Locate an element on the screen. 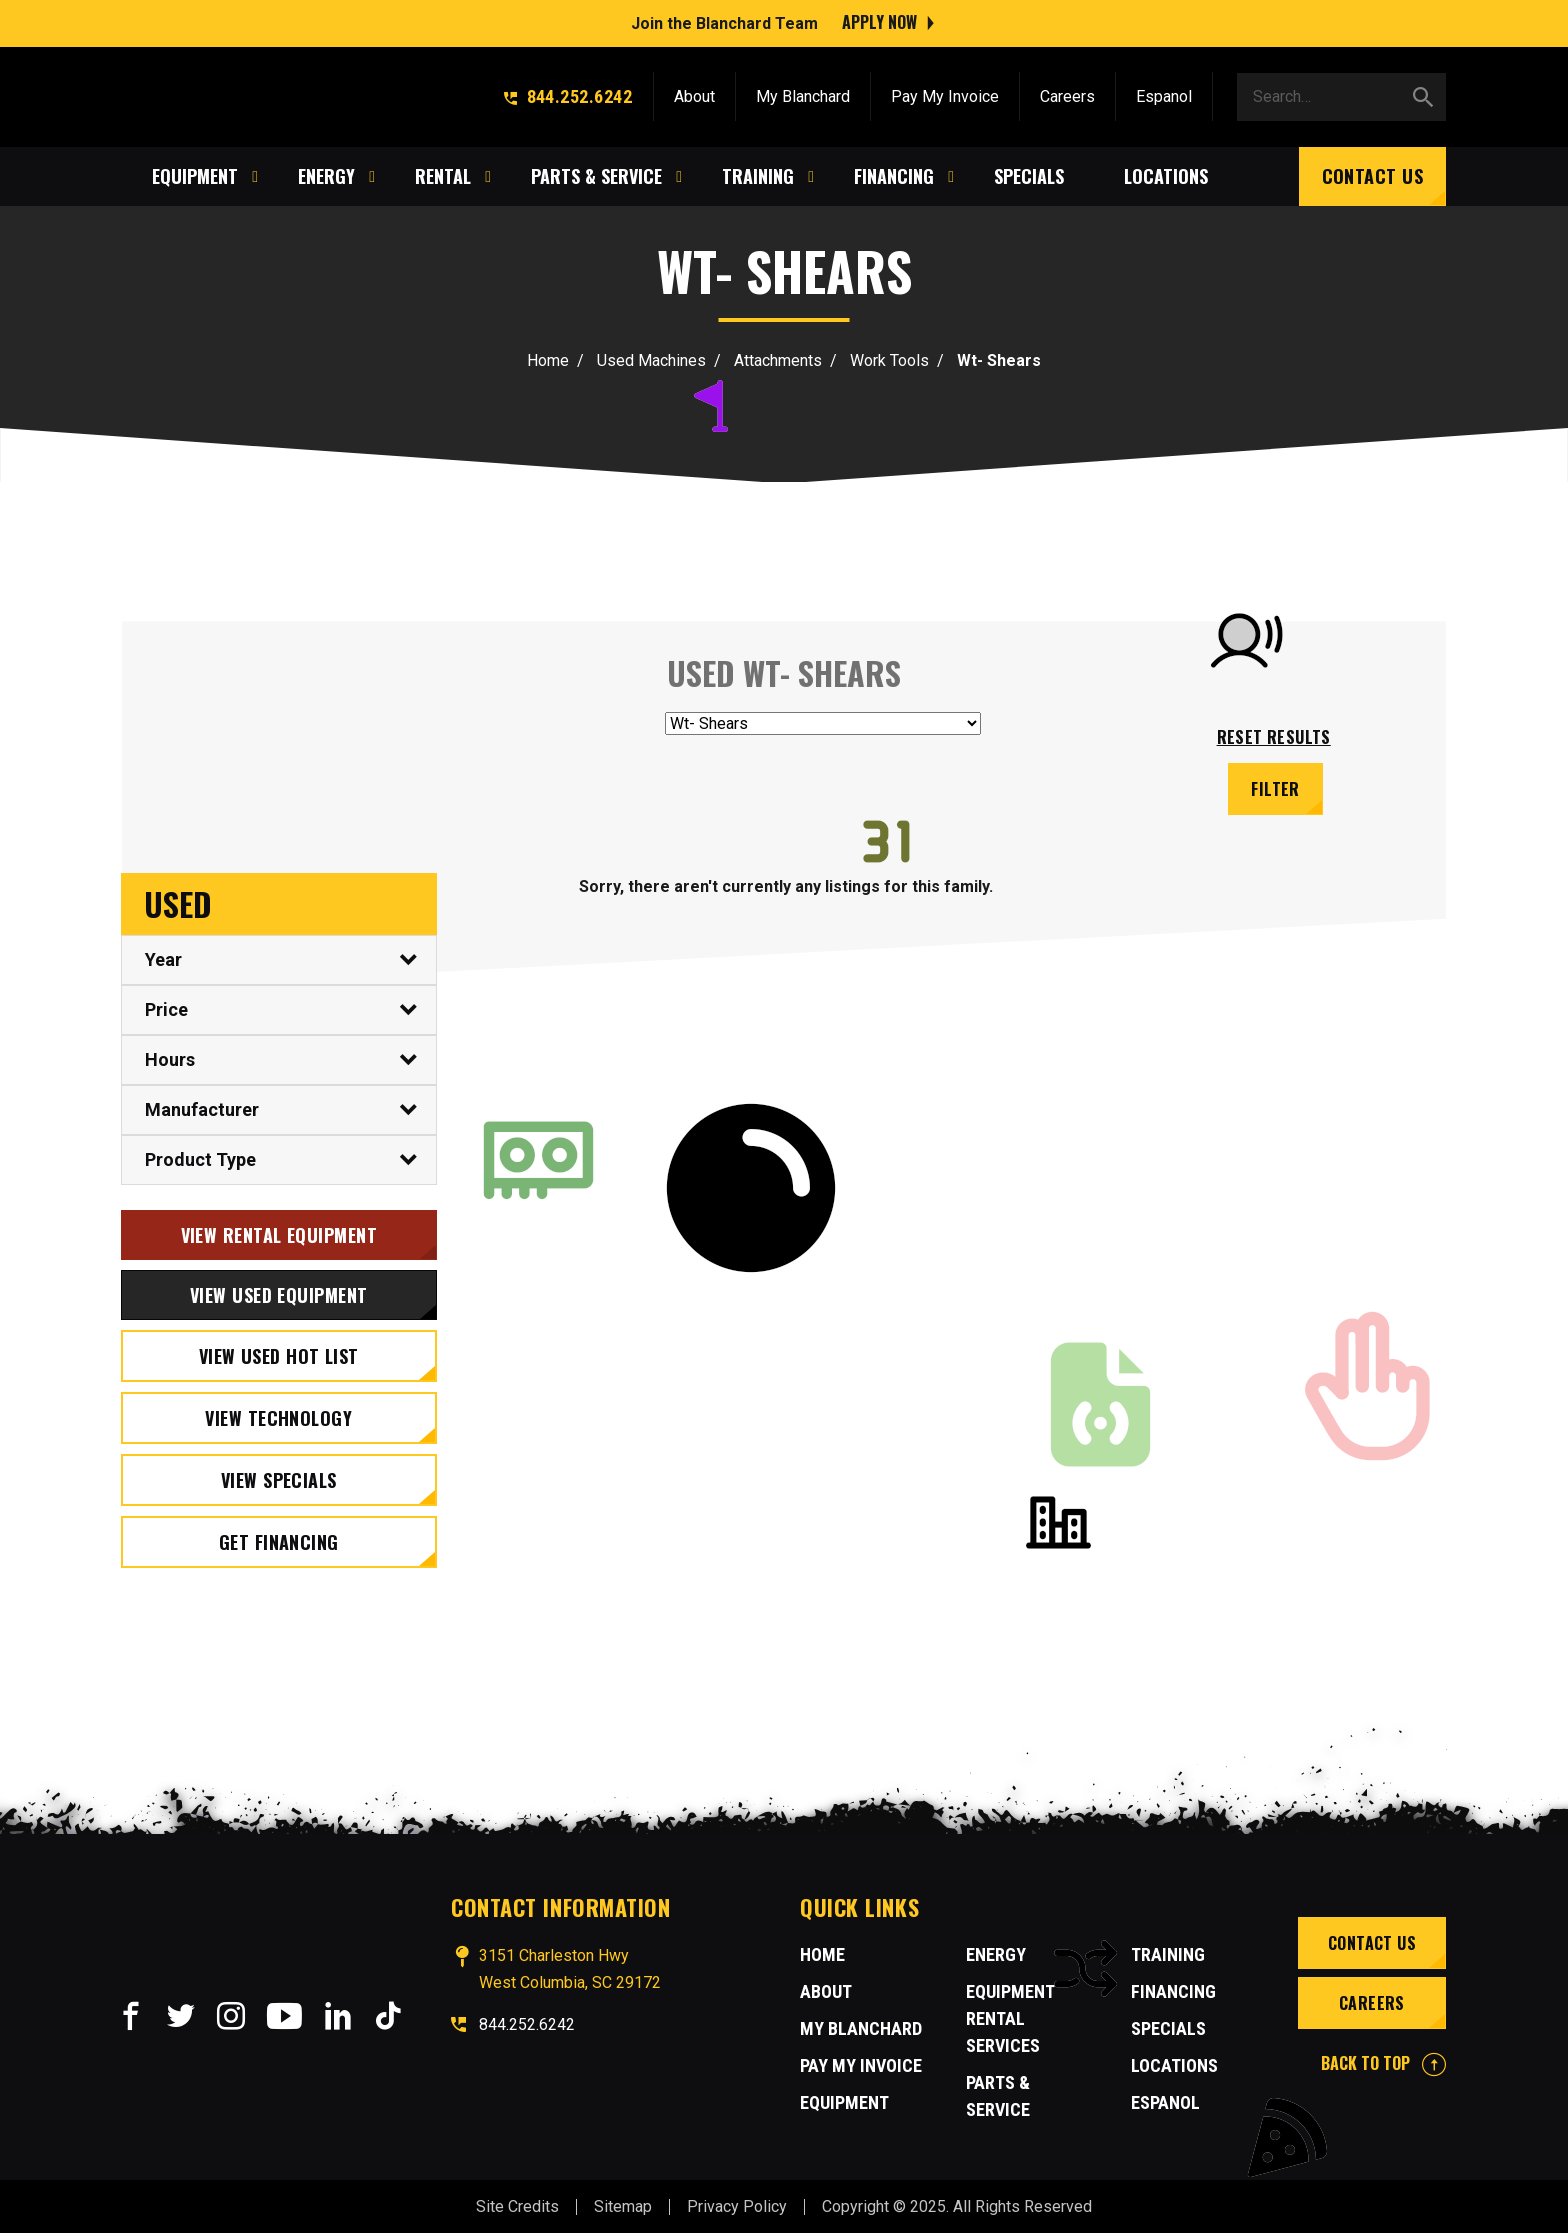 Image resolution: width=1568 pixels, height=2233 pixels. view graphics card information is located at coordinates (538, 1158).